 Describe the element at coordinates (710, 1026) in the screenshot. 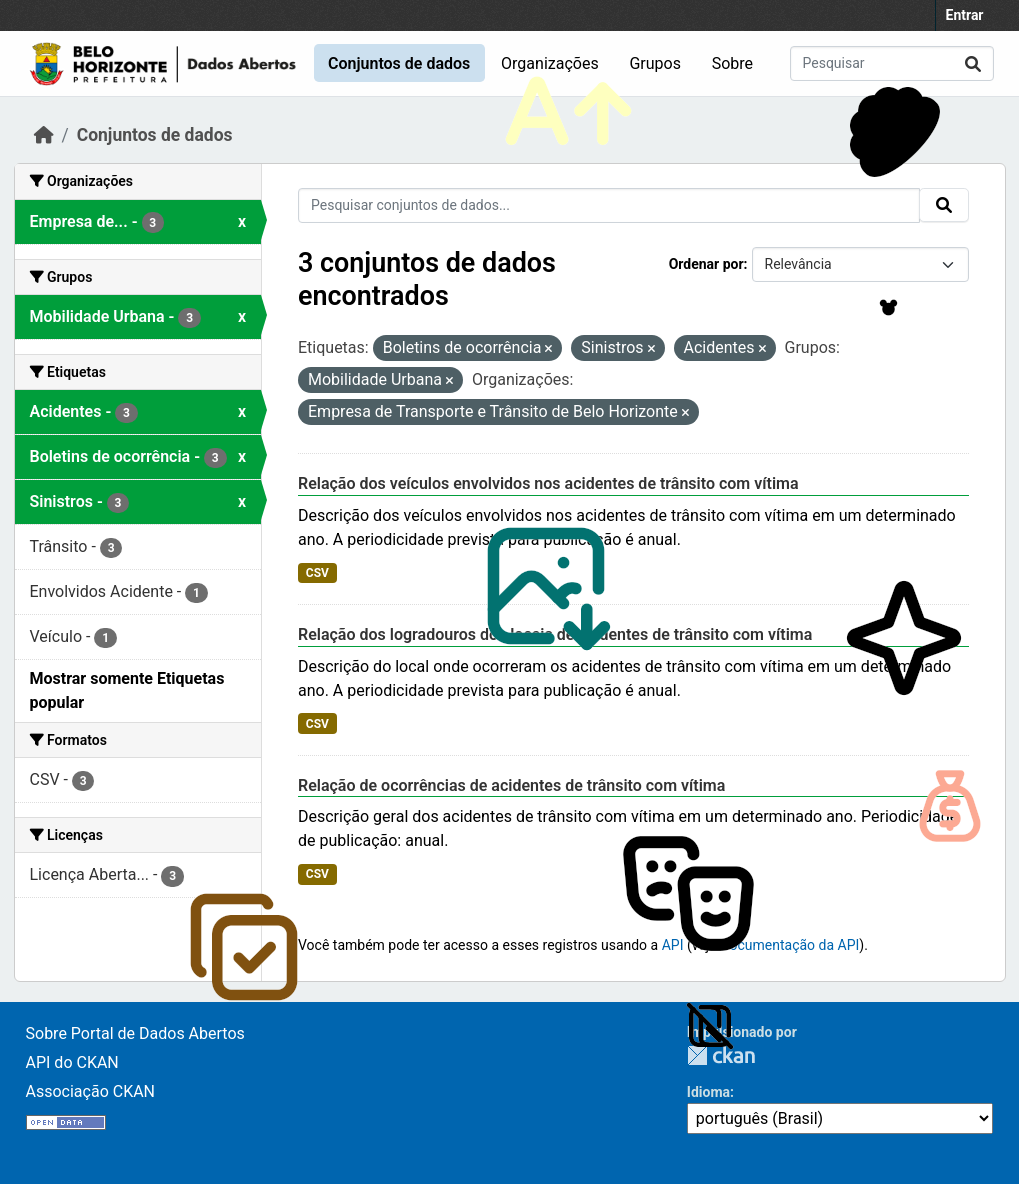

I see `nfc is currently disabled` at that location.